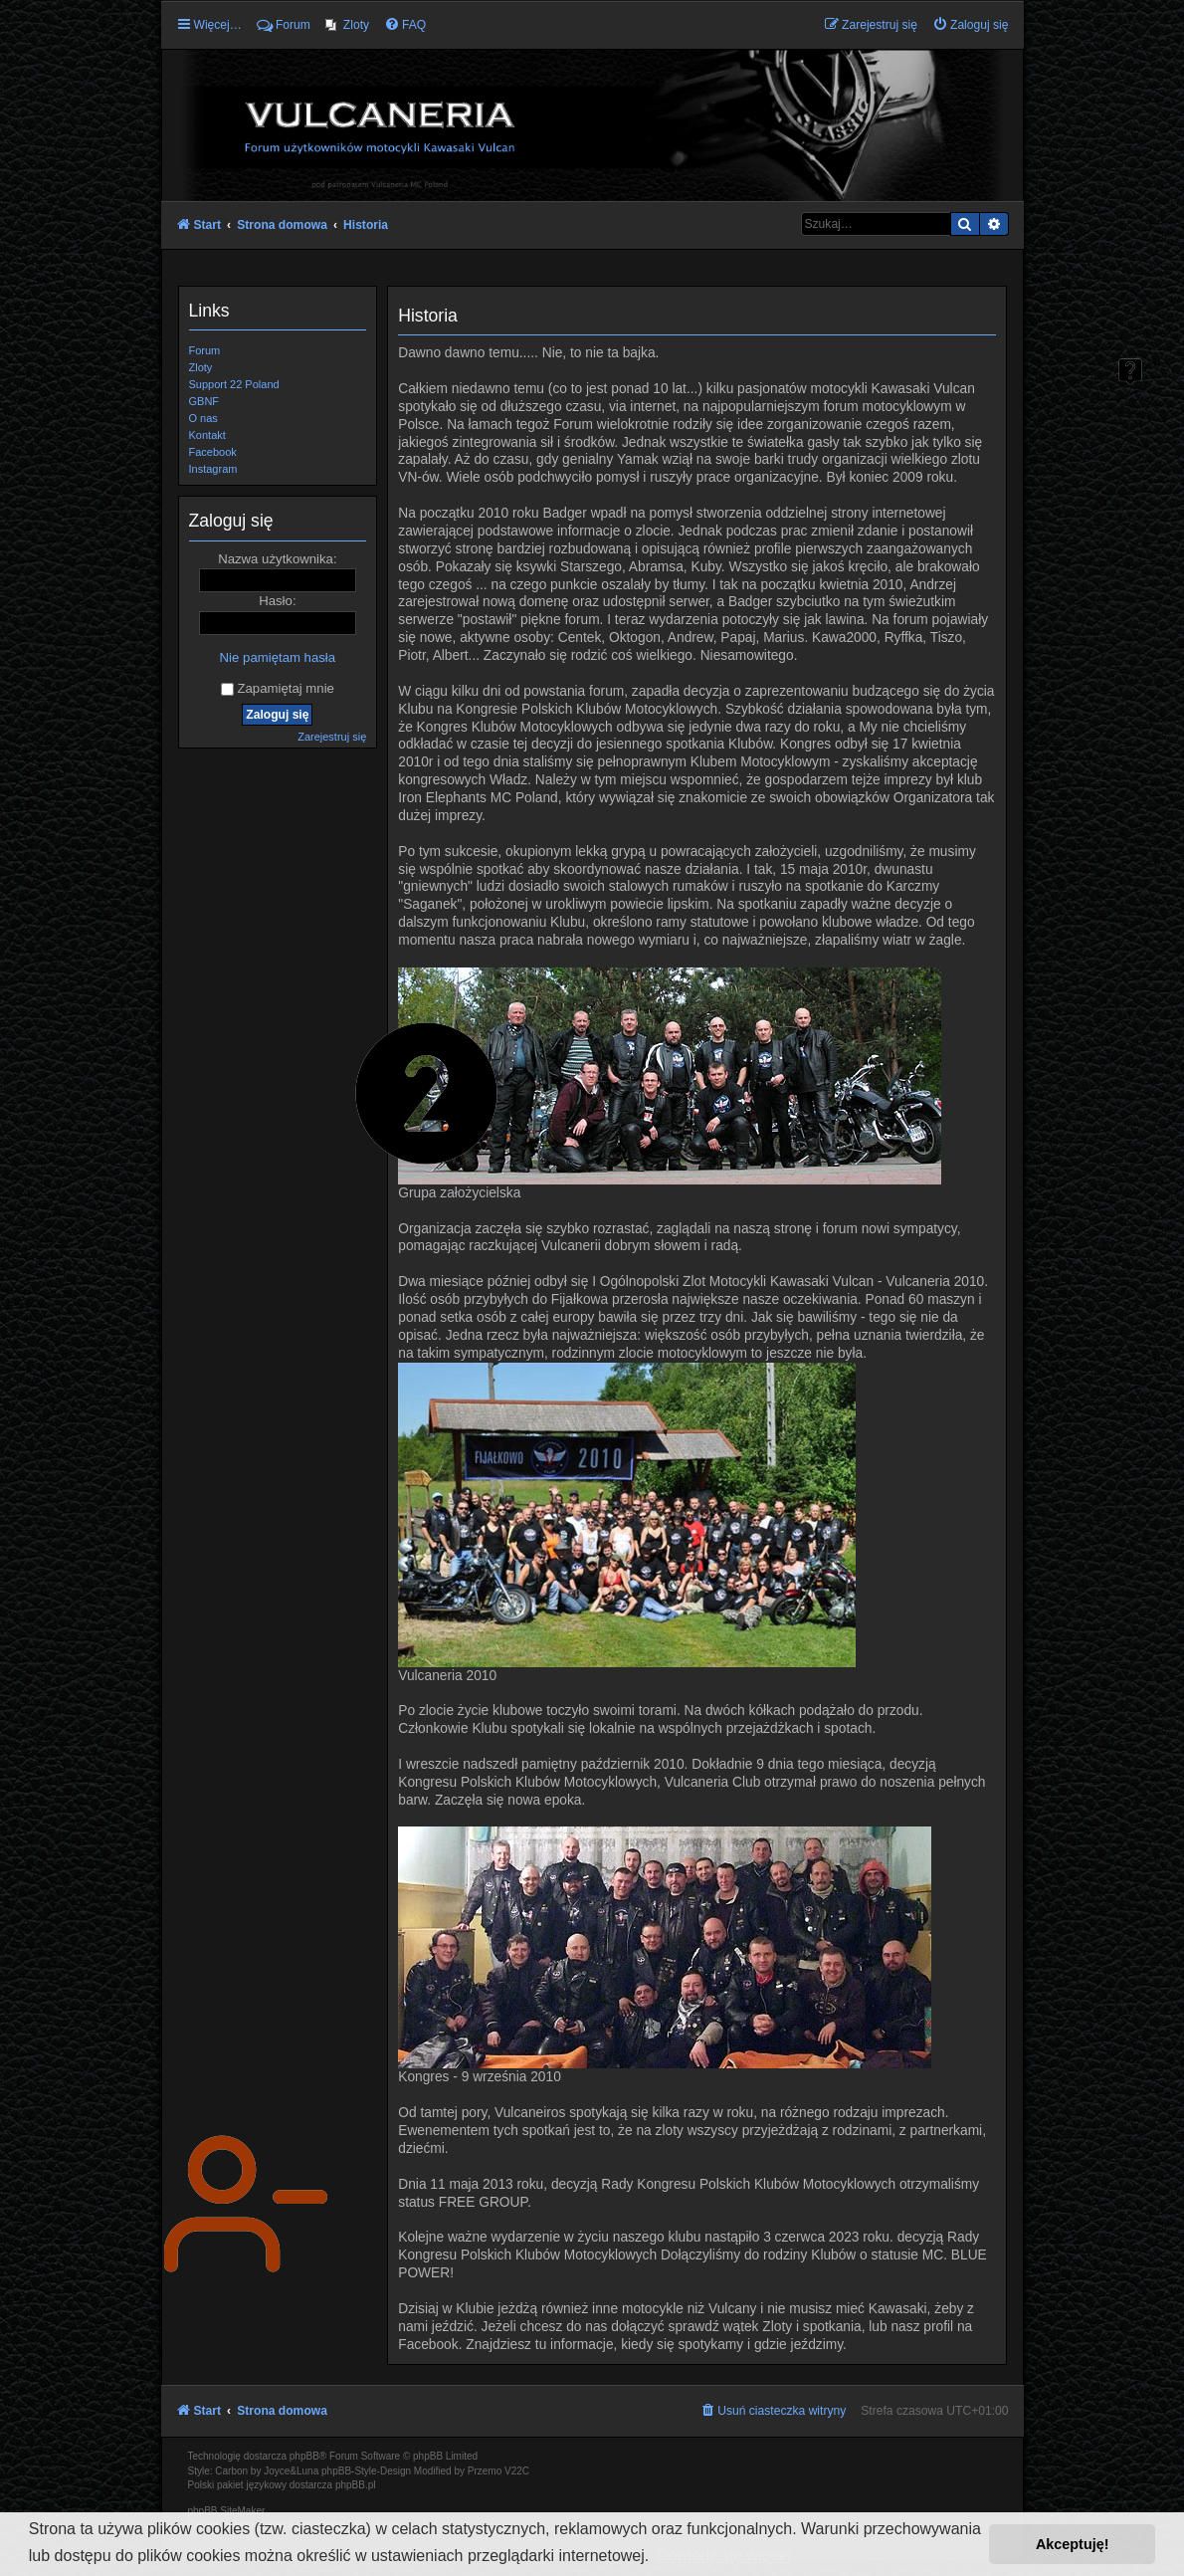 Image resolution: width=1184 pixels, height=2576 pixels. What do you see at coordinates (246, 2204) in the screenshot?
I see `remove a user or contact` at bounding box center [246, 2204].